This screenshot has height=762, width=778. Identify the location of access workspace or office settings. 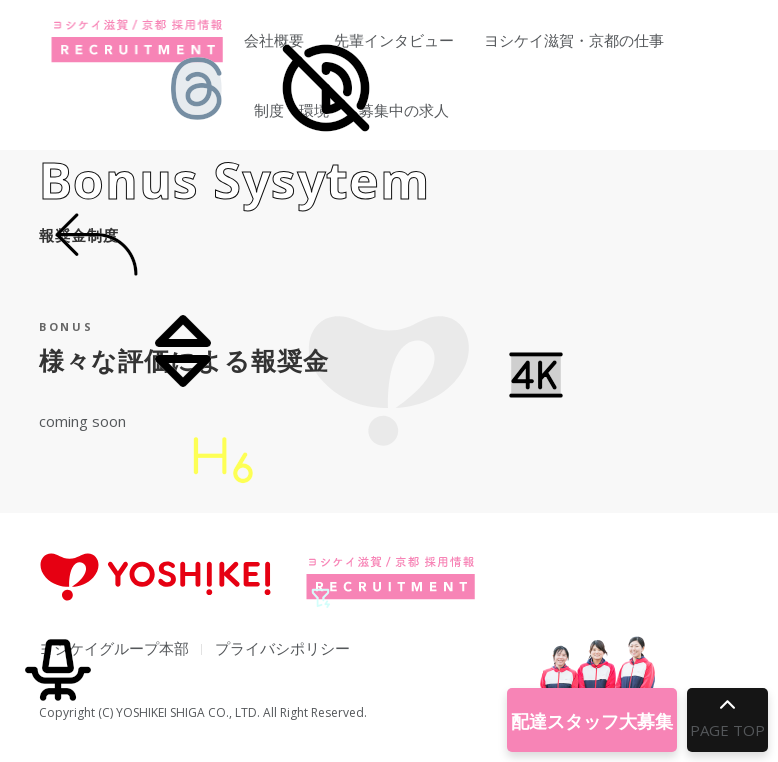
(58, 670).